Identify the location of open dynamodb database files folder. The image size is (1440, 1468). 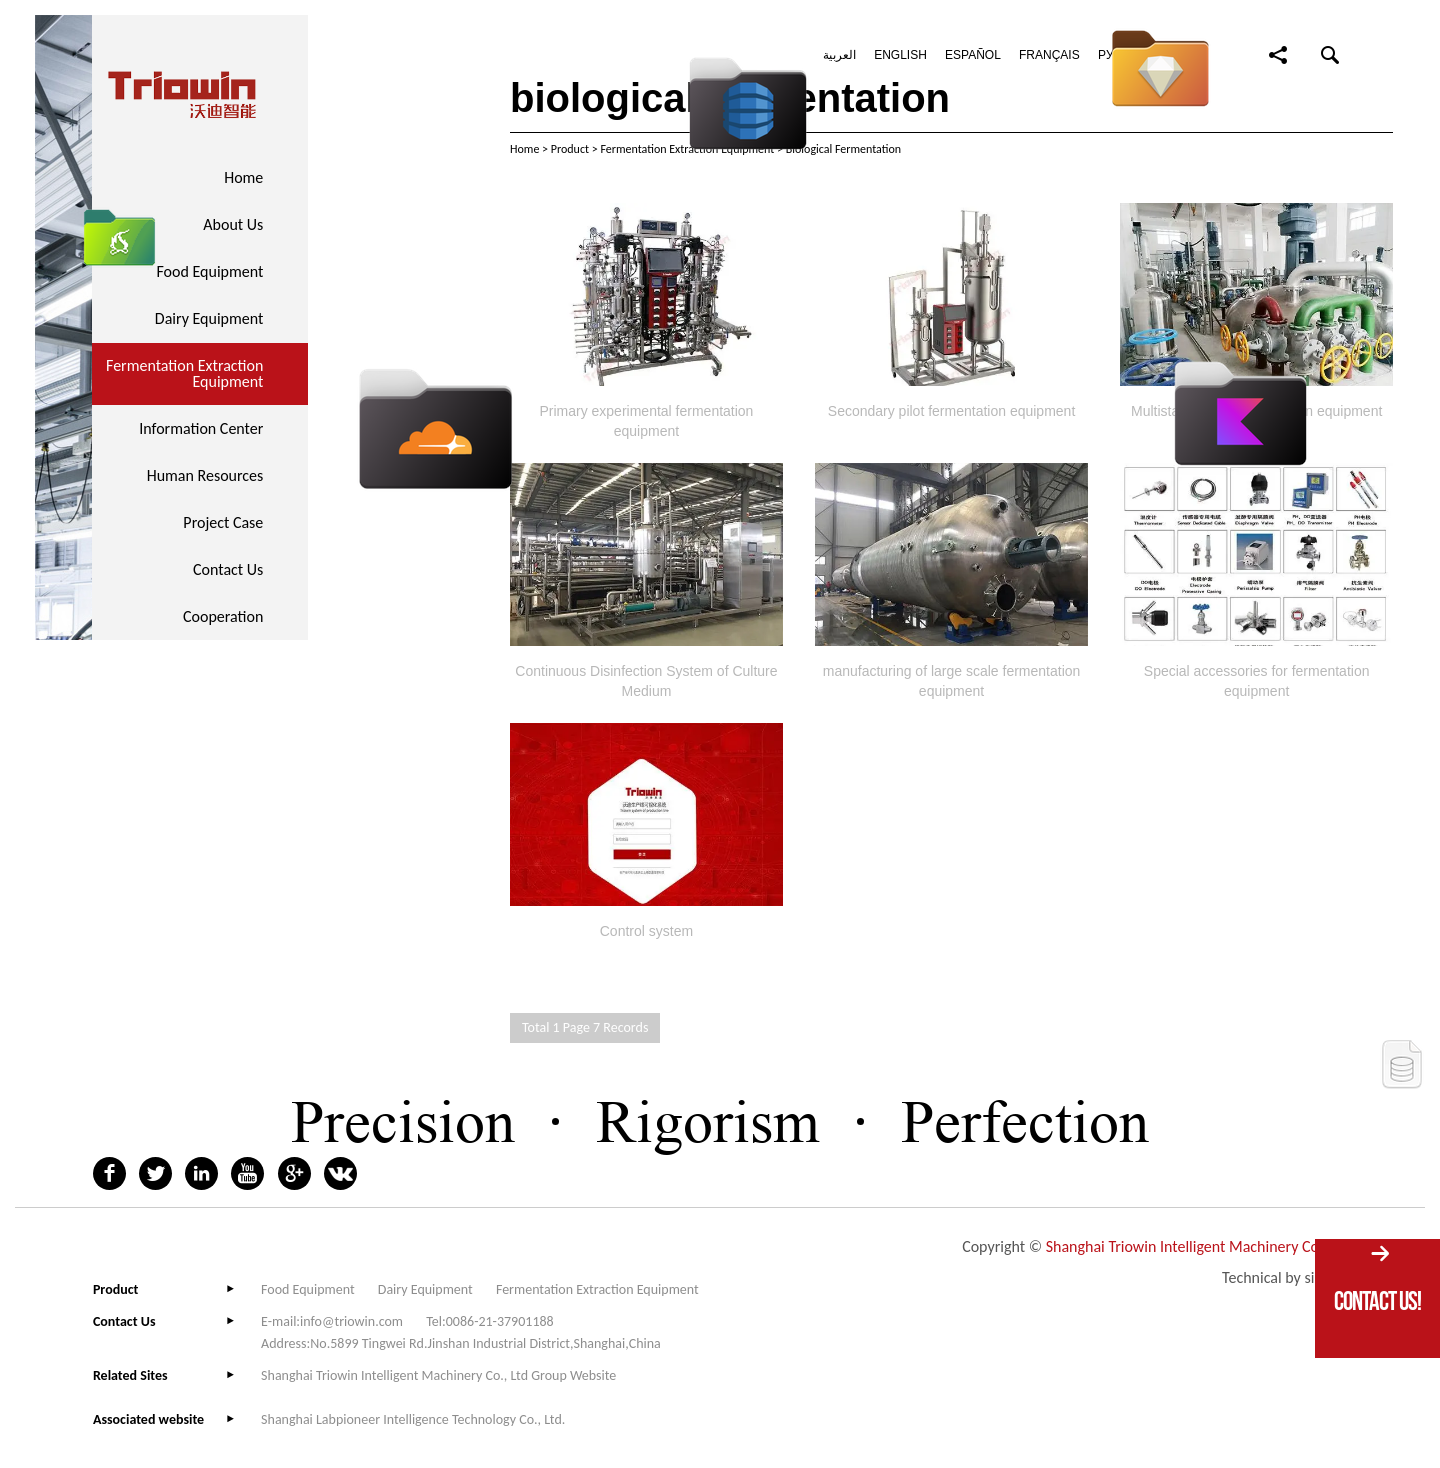
(747, 106).